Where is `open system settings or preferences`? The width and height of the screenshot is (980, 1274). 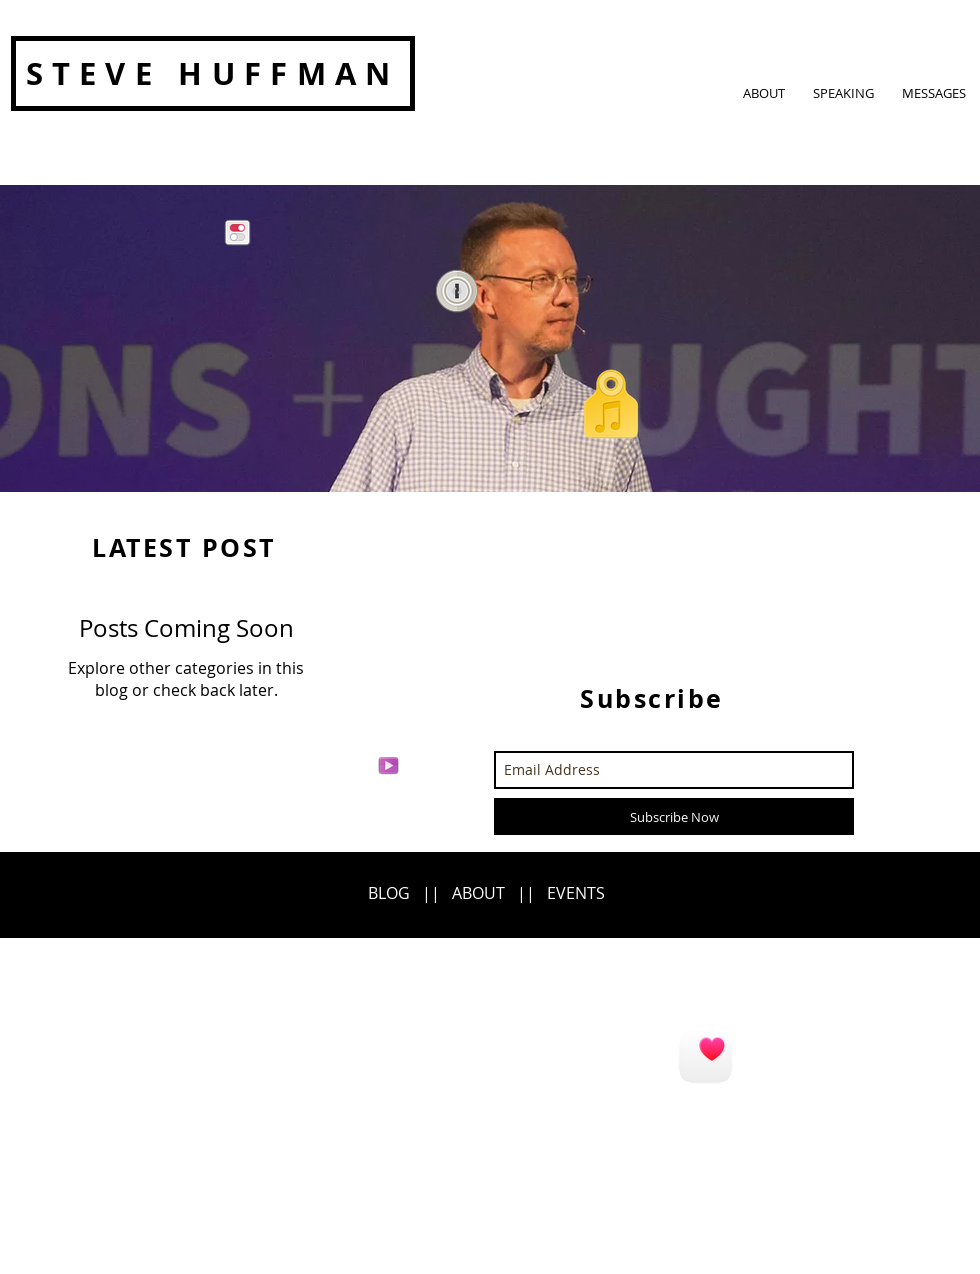
open system settings or preferences is located at coordinates (237, 232).